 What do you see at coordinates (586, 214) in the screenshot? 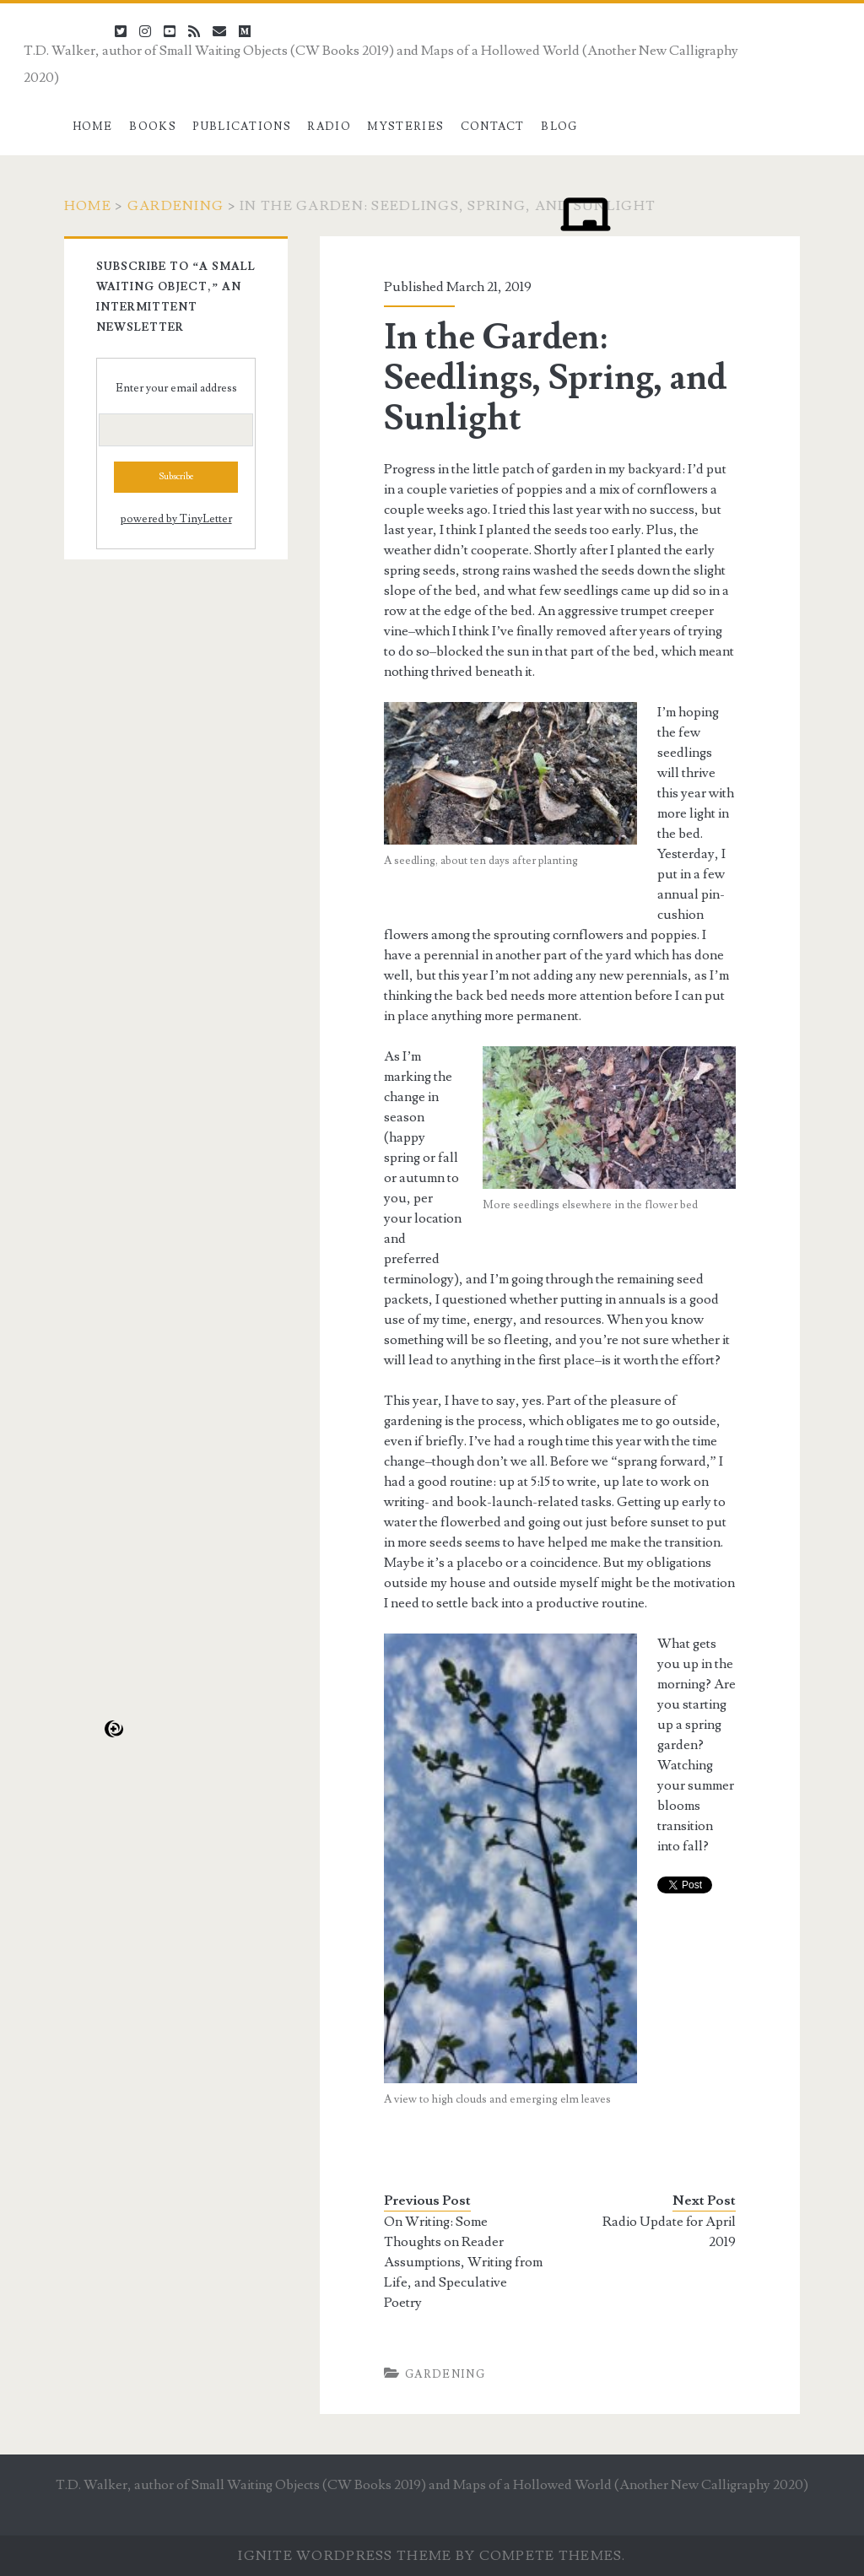
I see `access presentation or teaching mode` at bounding box center [586, 214].